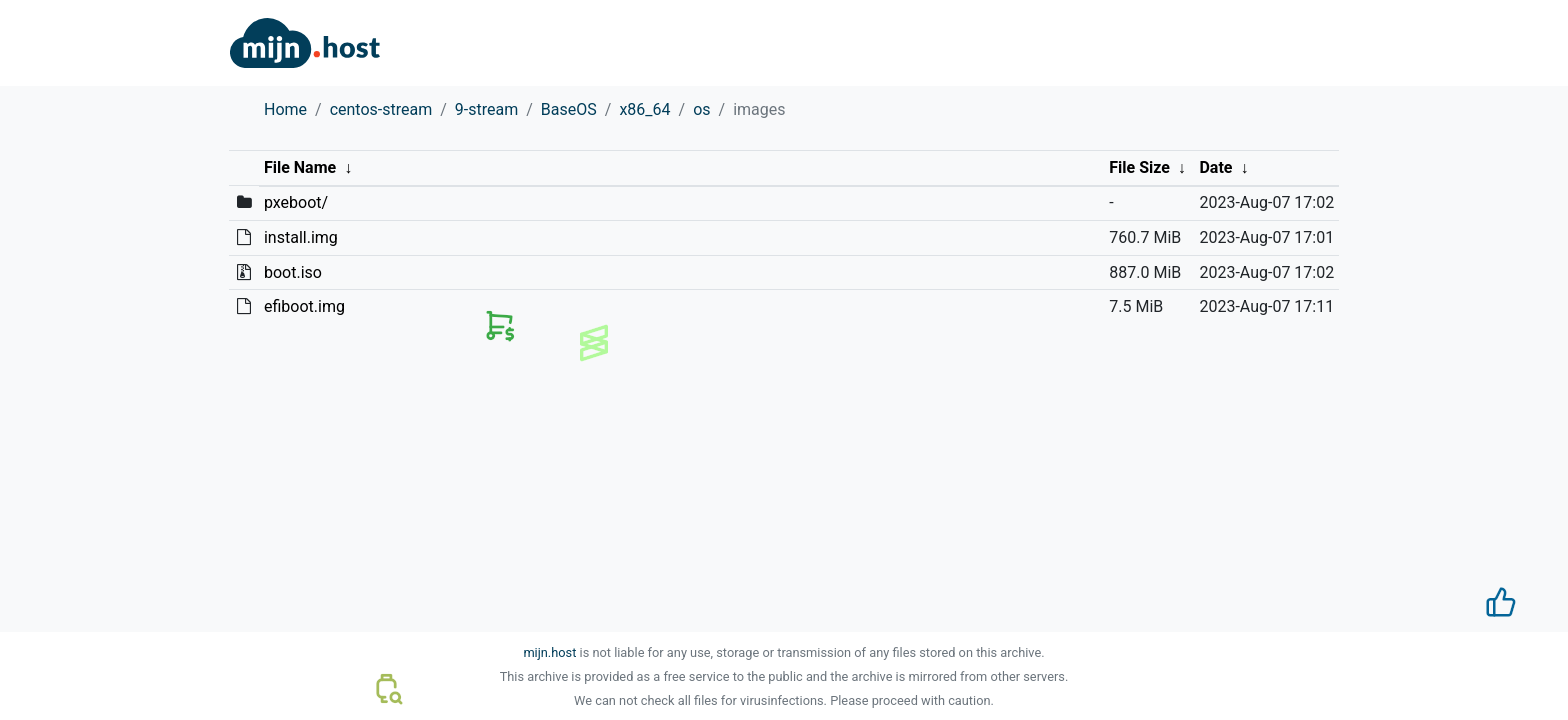 This screenshot has height=720, width=1568. What do you see at coordinates (1501, 602) in the screenshot?
I see `like or approve content` at bounding box center [1501, 602].